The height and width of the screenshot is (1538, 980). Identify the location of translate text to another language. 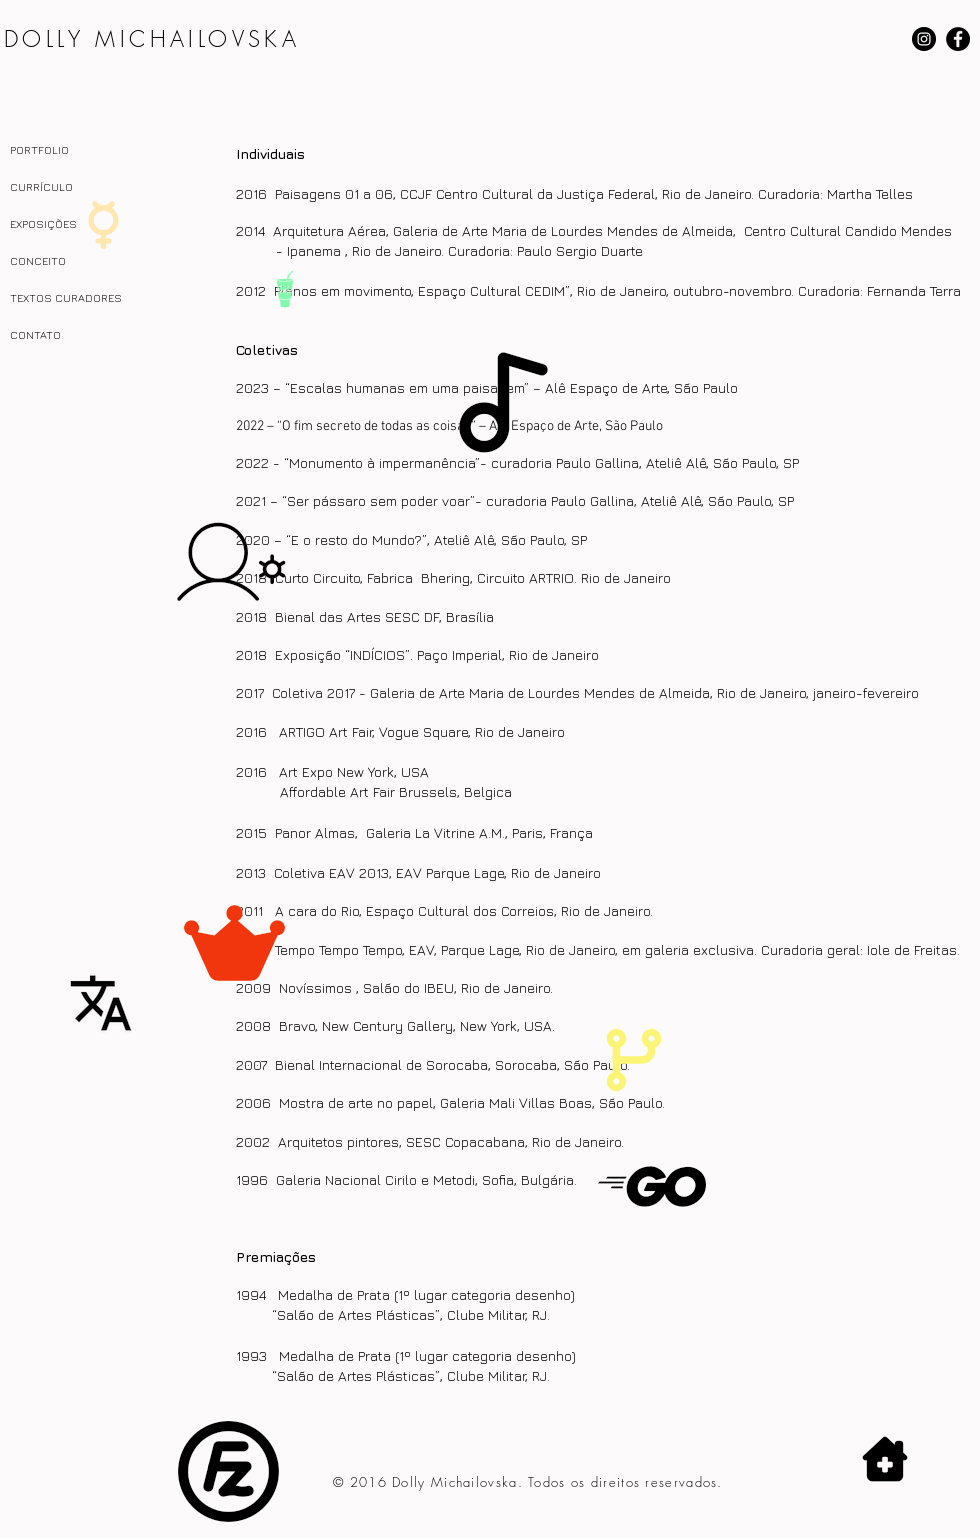
(101, 1003).